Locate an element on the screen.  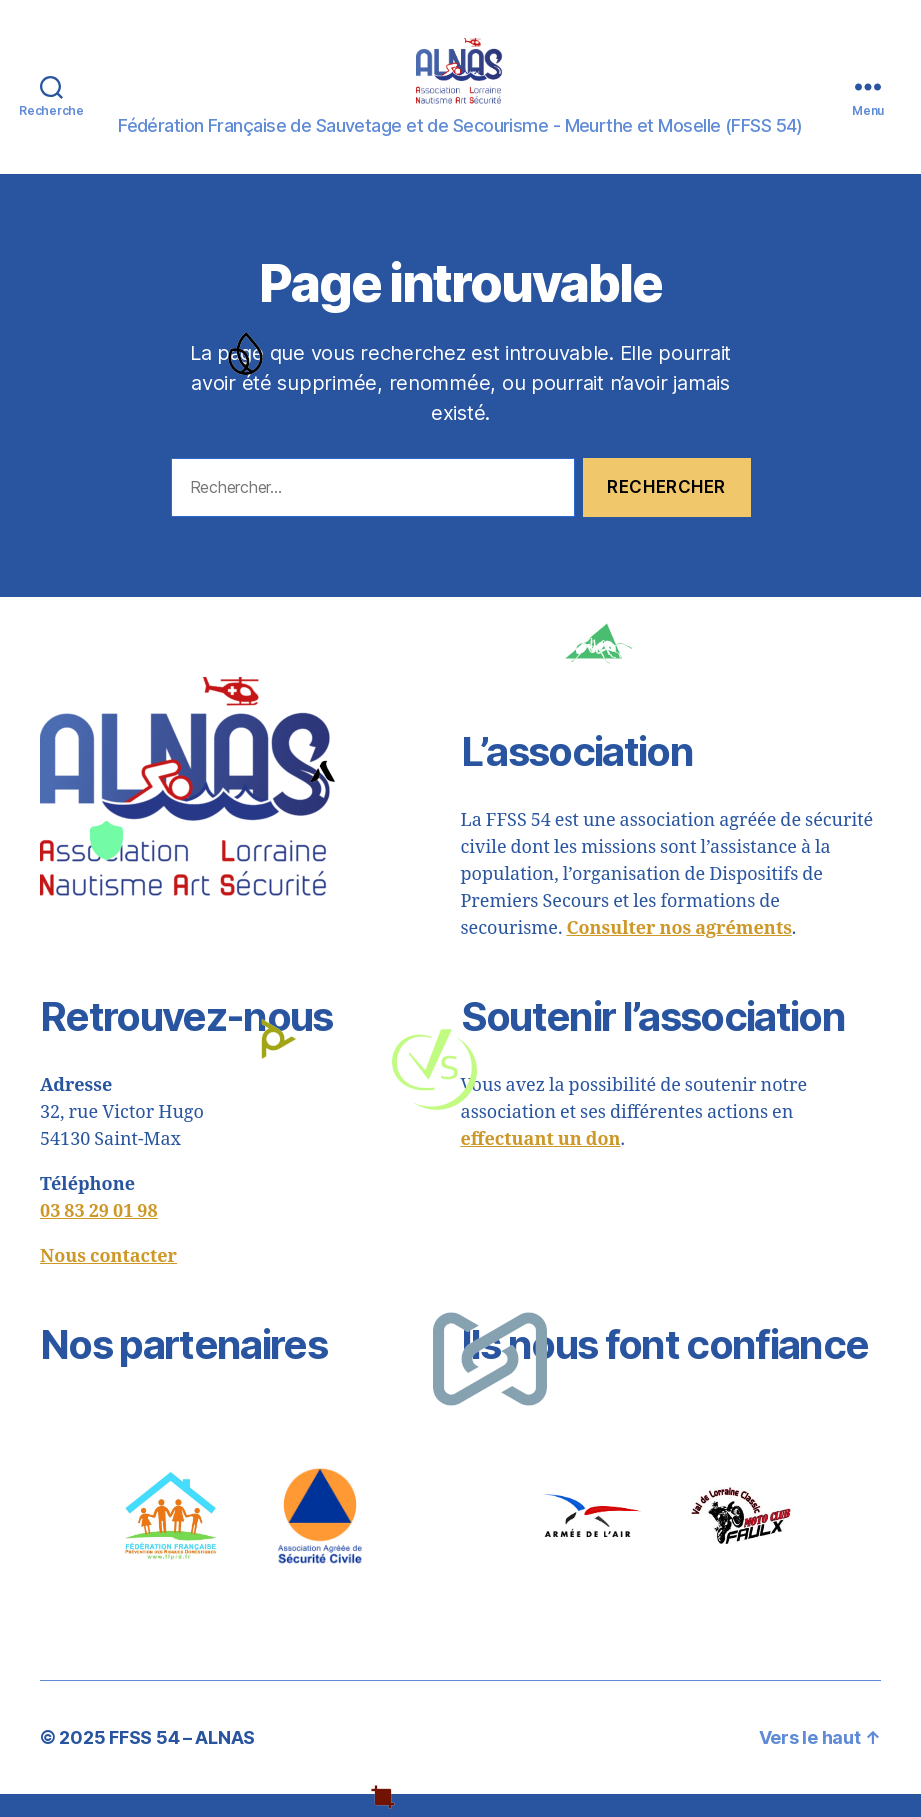
open NextDNS settings is located at coordinates (106, 840).